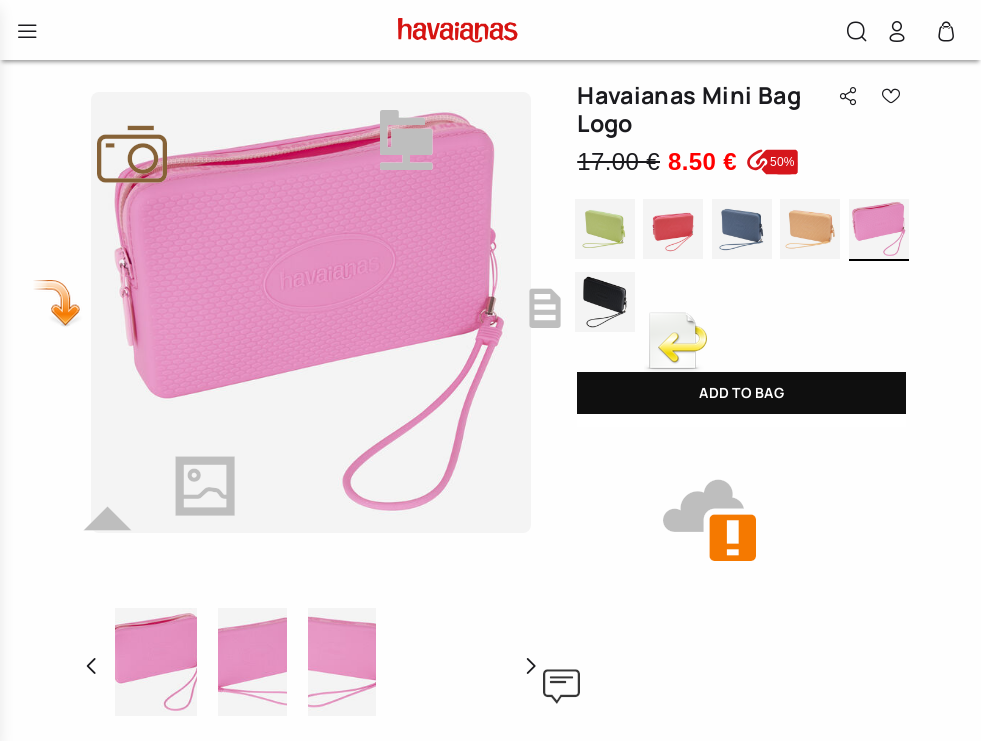  I want to click on scroll or pan upward, so click(107, 520).